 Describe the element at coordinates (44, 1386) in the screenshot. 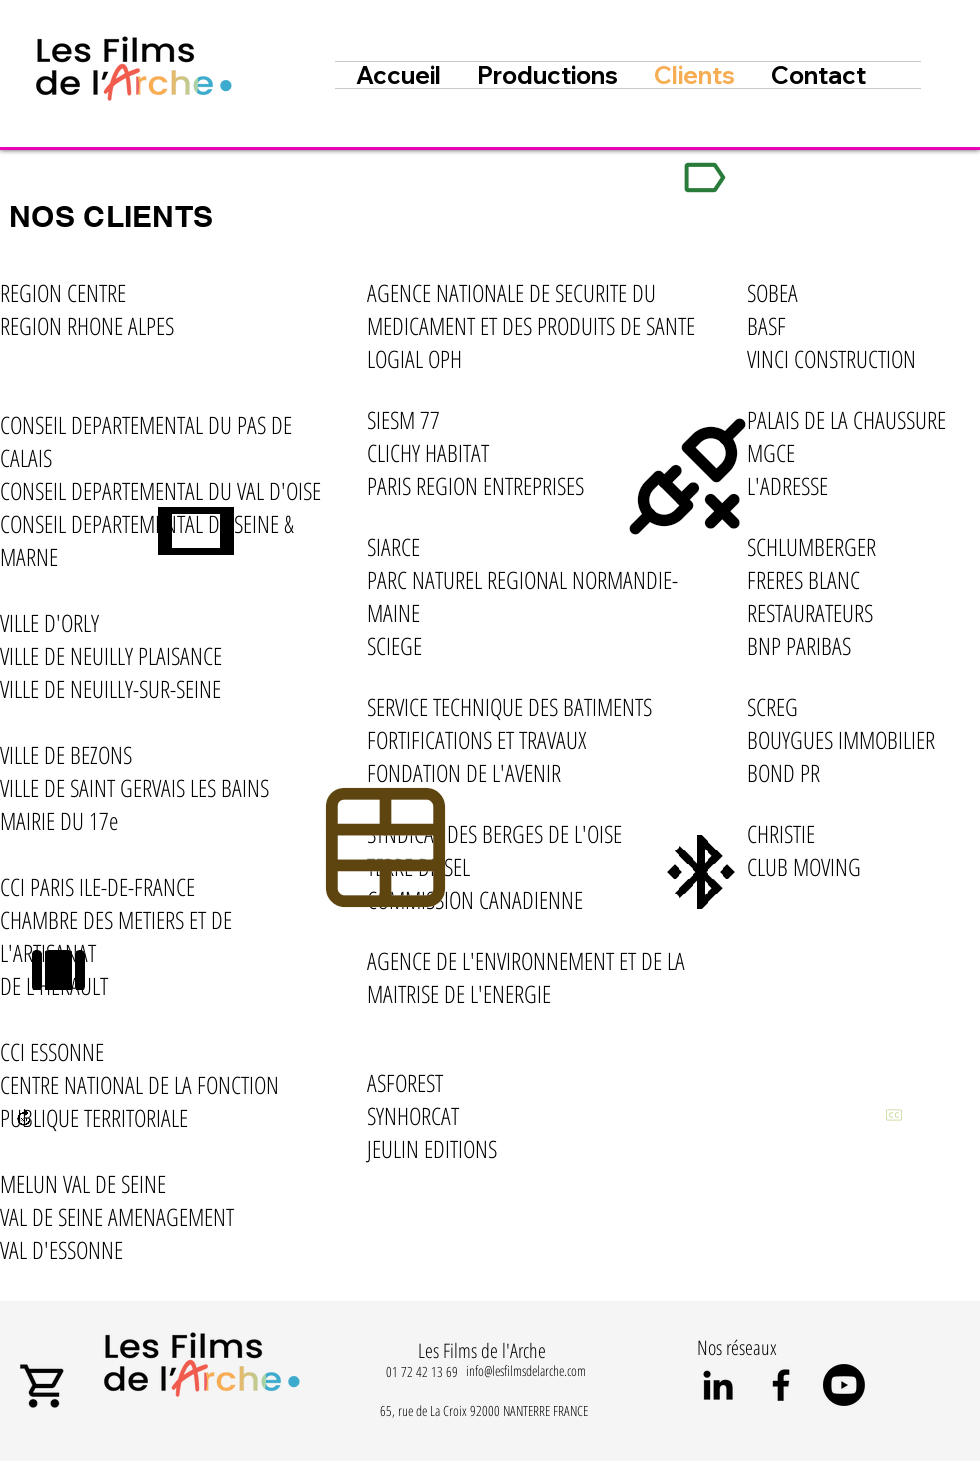

I see `view nearby grocery stores` at that location.